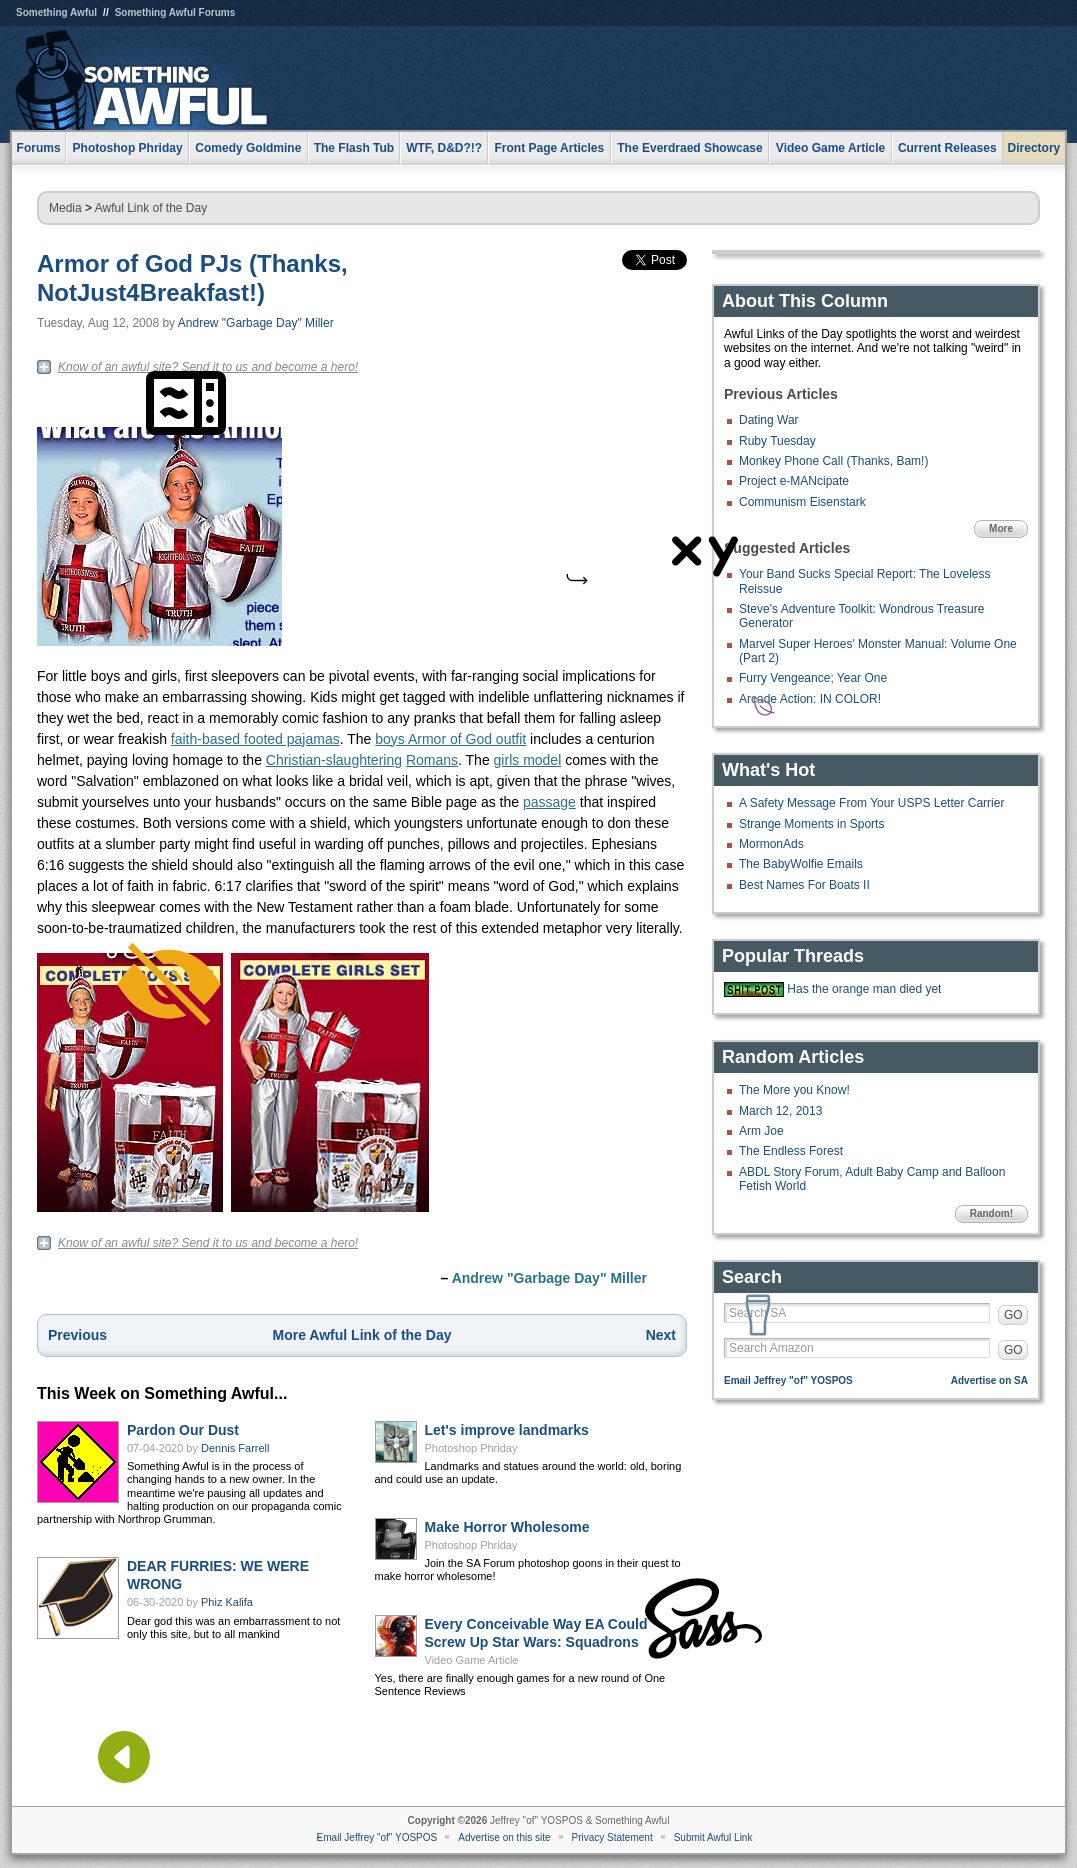 The width and height of the screenshot is (1077, 1868). What do you see at coordinates (186, 403) in the screenshot?
I see `access microwave controls or settings` at bounding box center [186, 403].